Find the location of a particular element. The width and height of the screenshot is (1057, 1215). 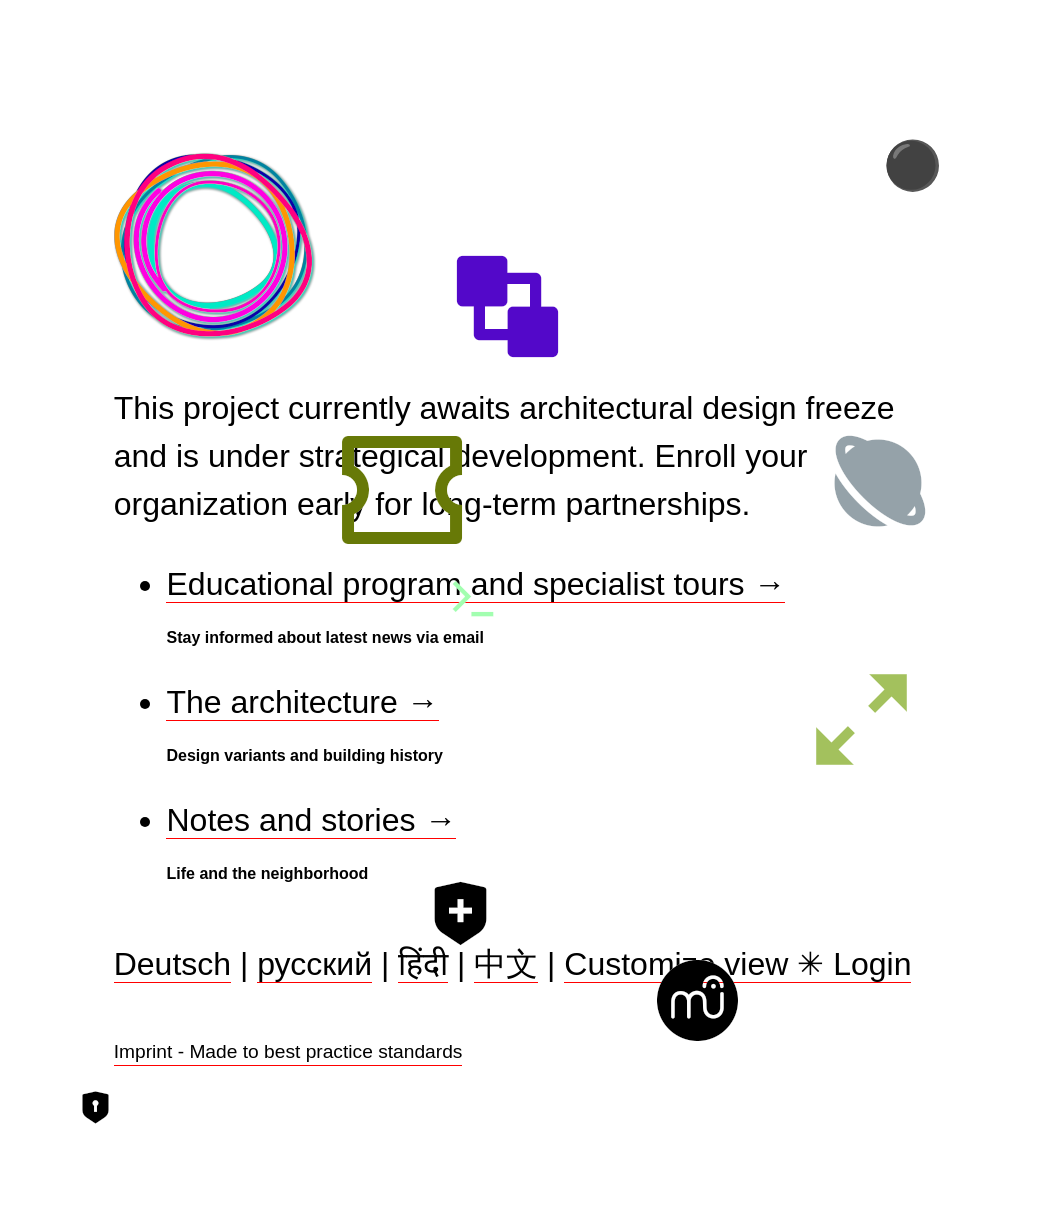

explore global or worldwide content is located at coordinates (878, 483).